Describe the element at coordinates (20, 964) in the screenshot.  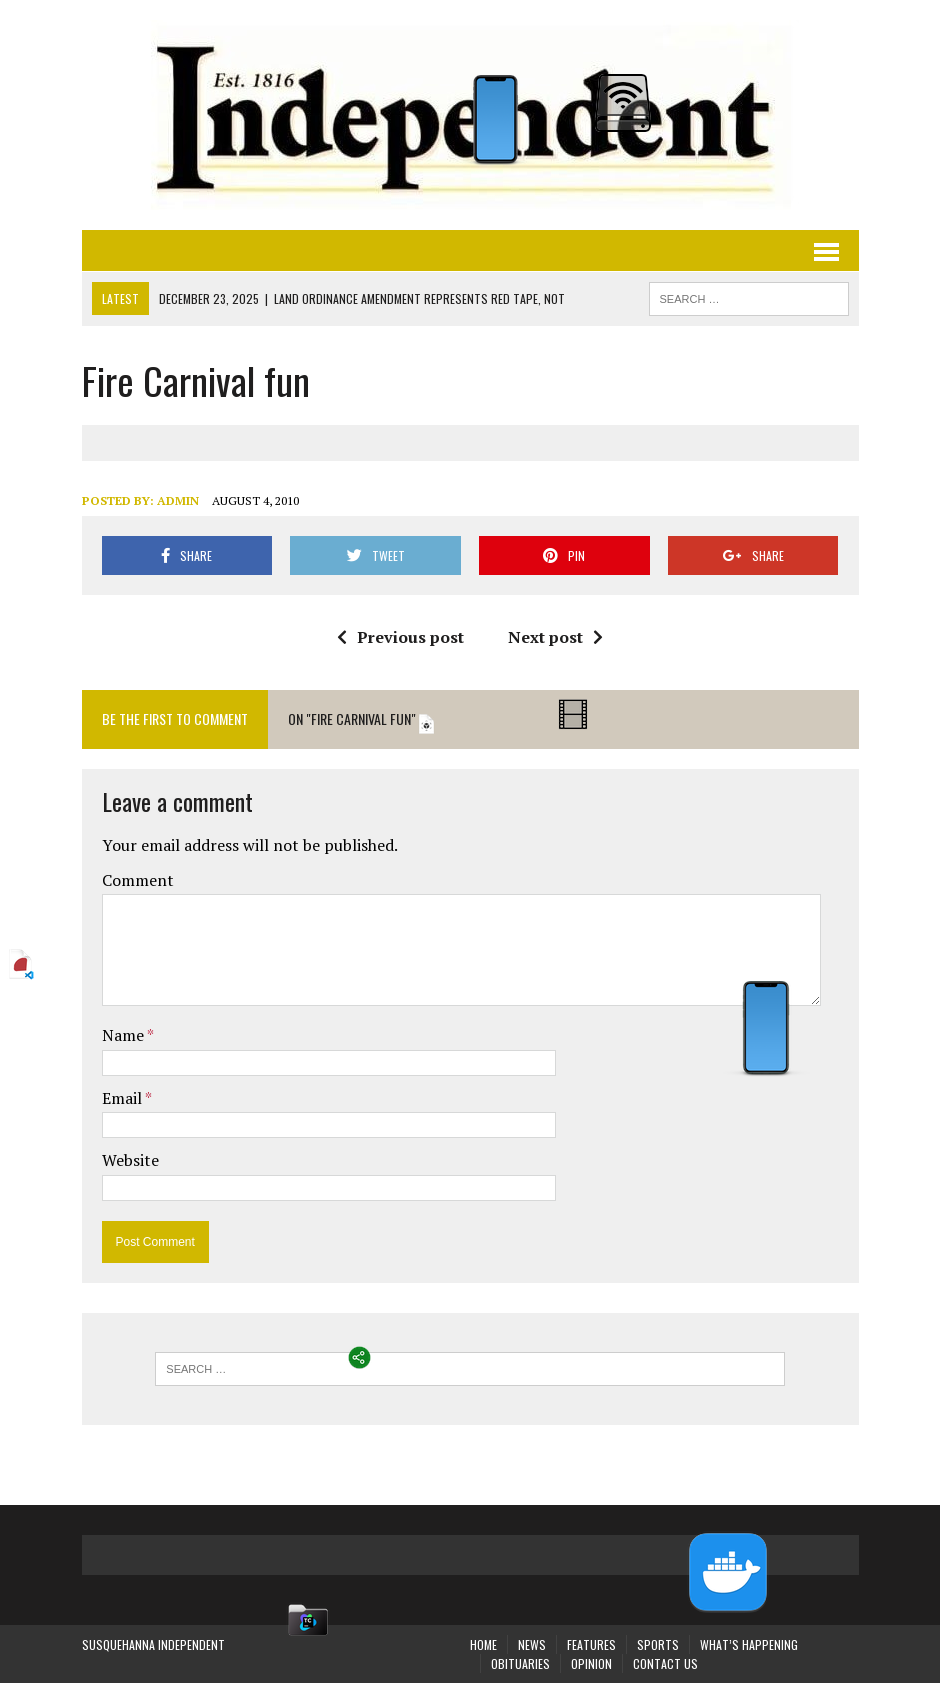
I see `open a ruby file in visual studio code` at that location.